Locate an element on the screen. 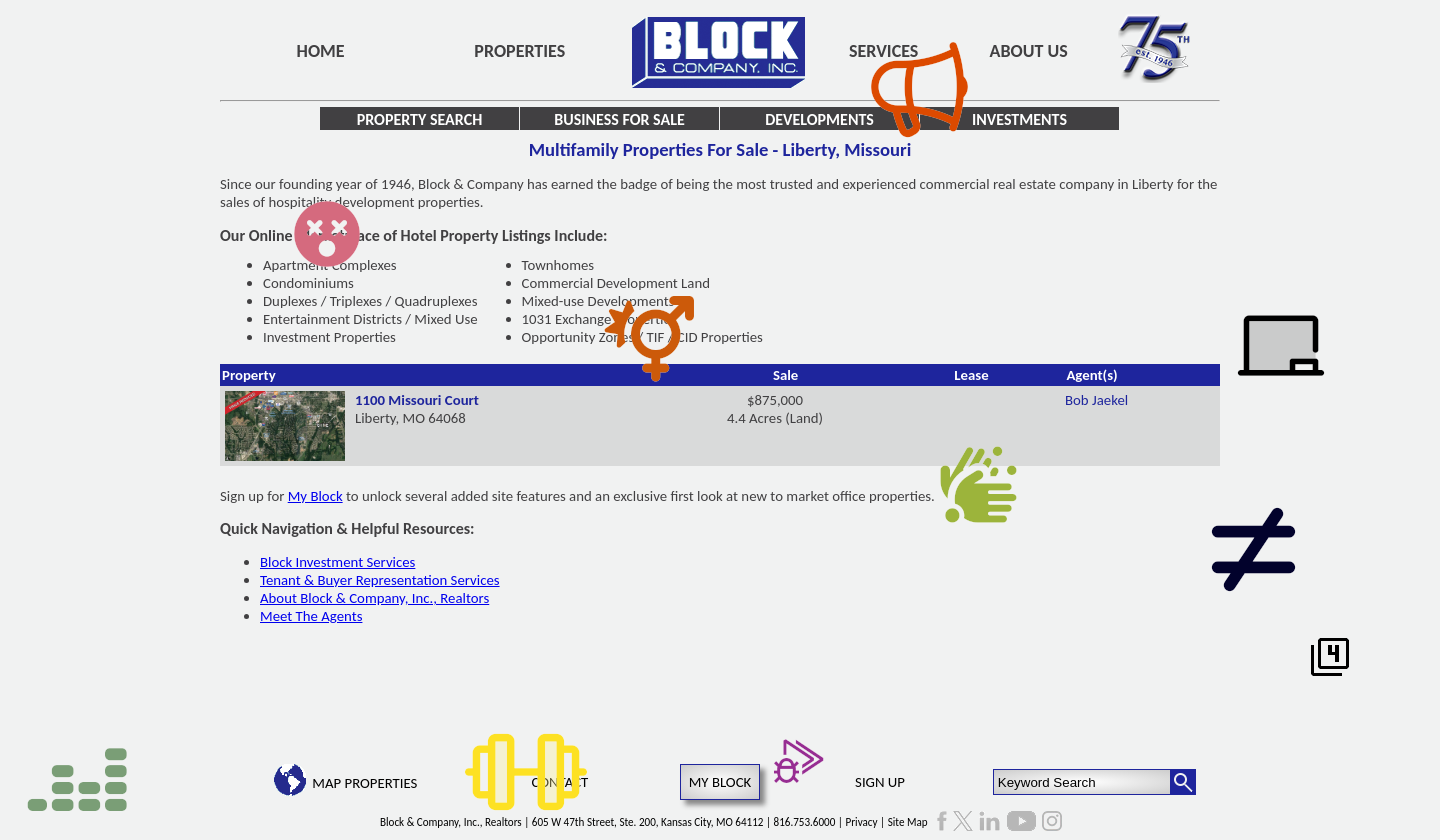 This screenshot has width=1440, height=840. indicates a confused or overwhelmed state is located at coordinates (327, 234).